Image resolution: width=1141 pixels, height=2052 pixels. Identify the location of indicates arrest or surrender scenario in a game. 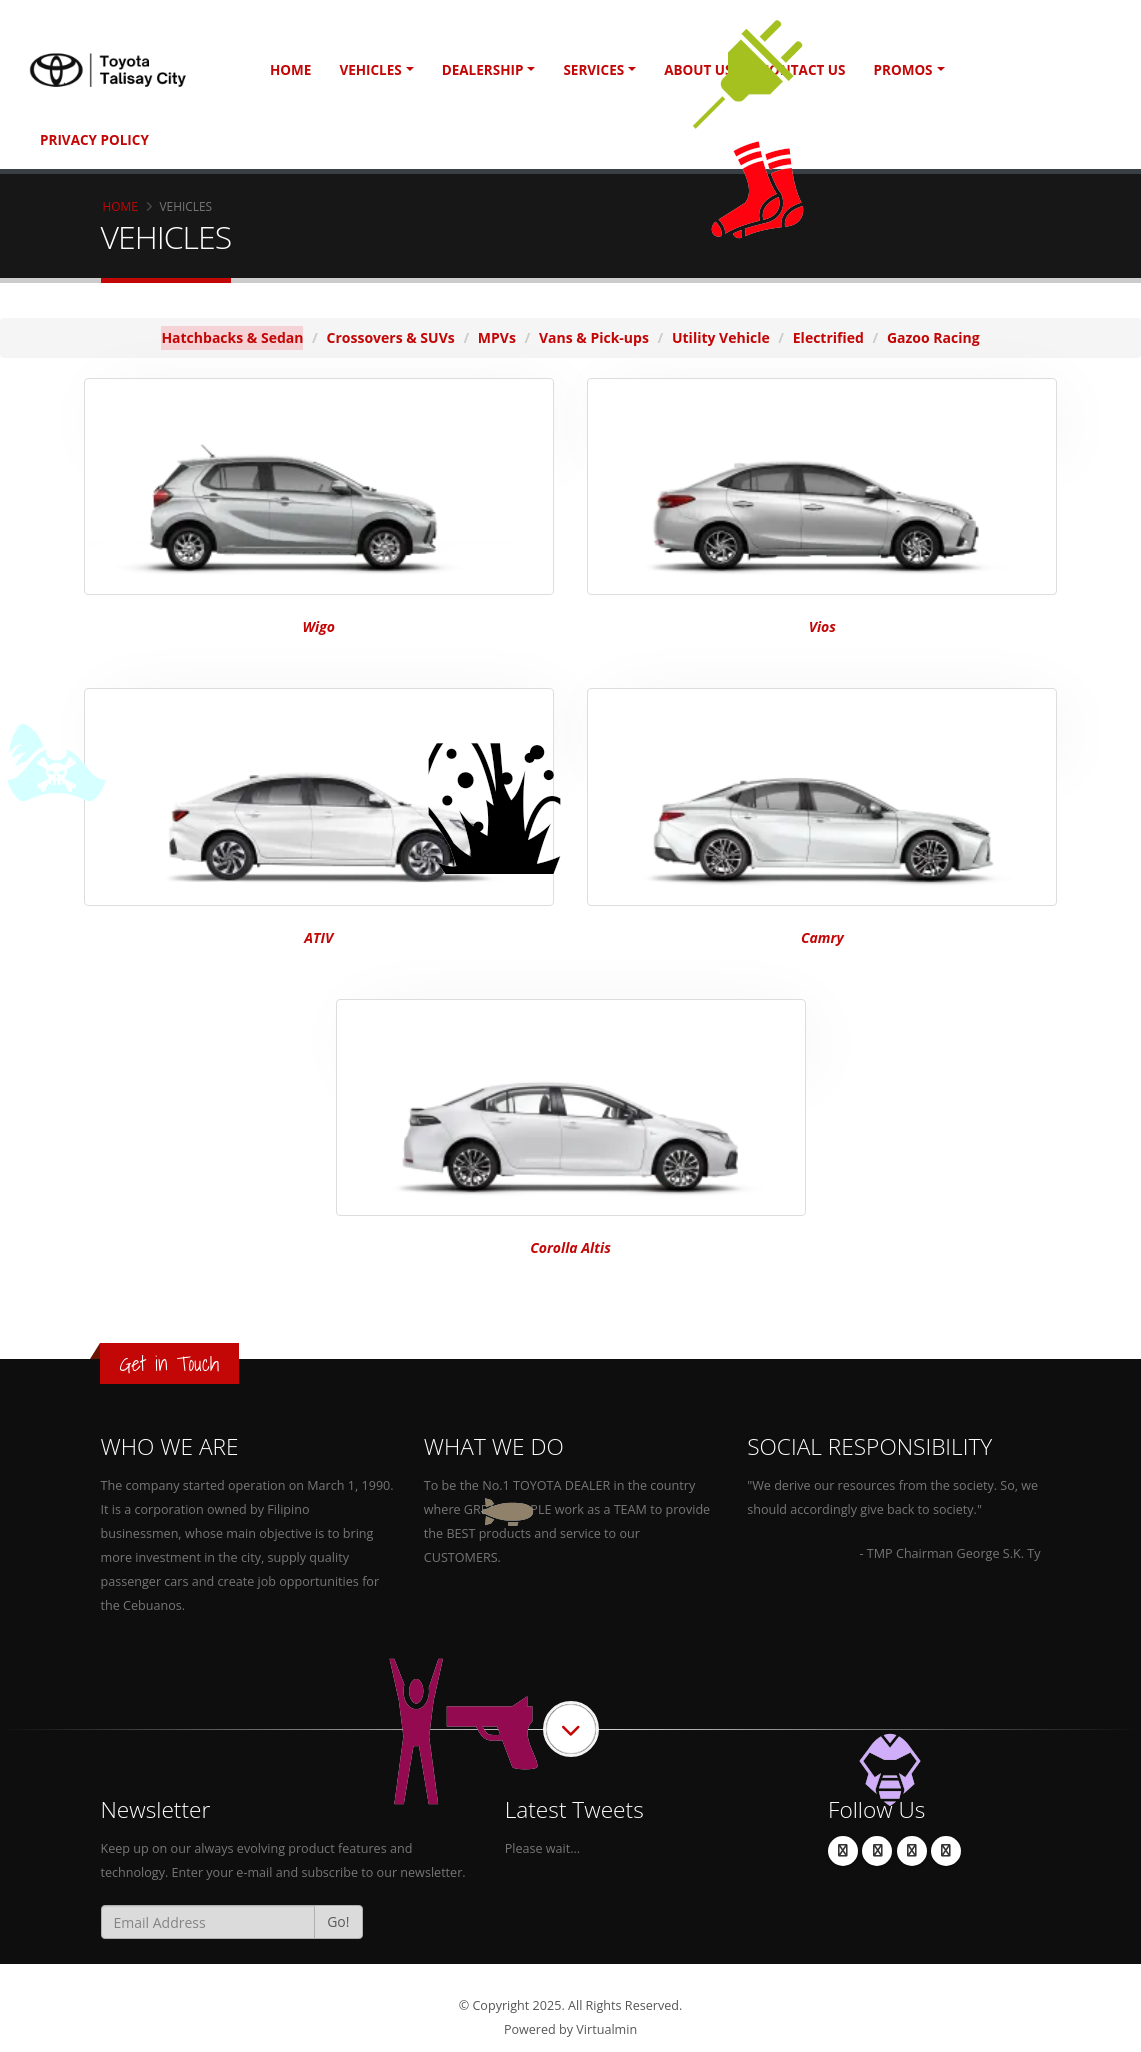
(463, 1731).